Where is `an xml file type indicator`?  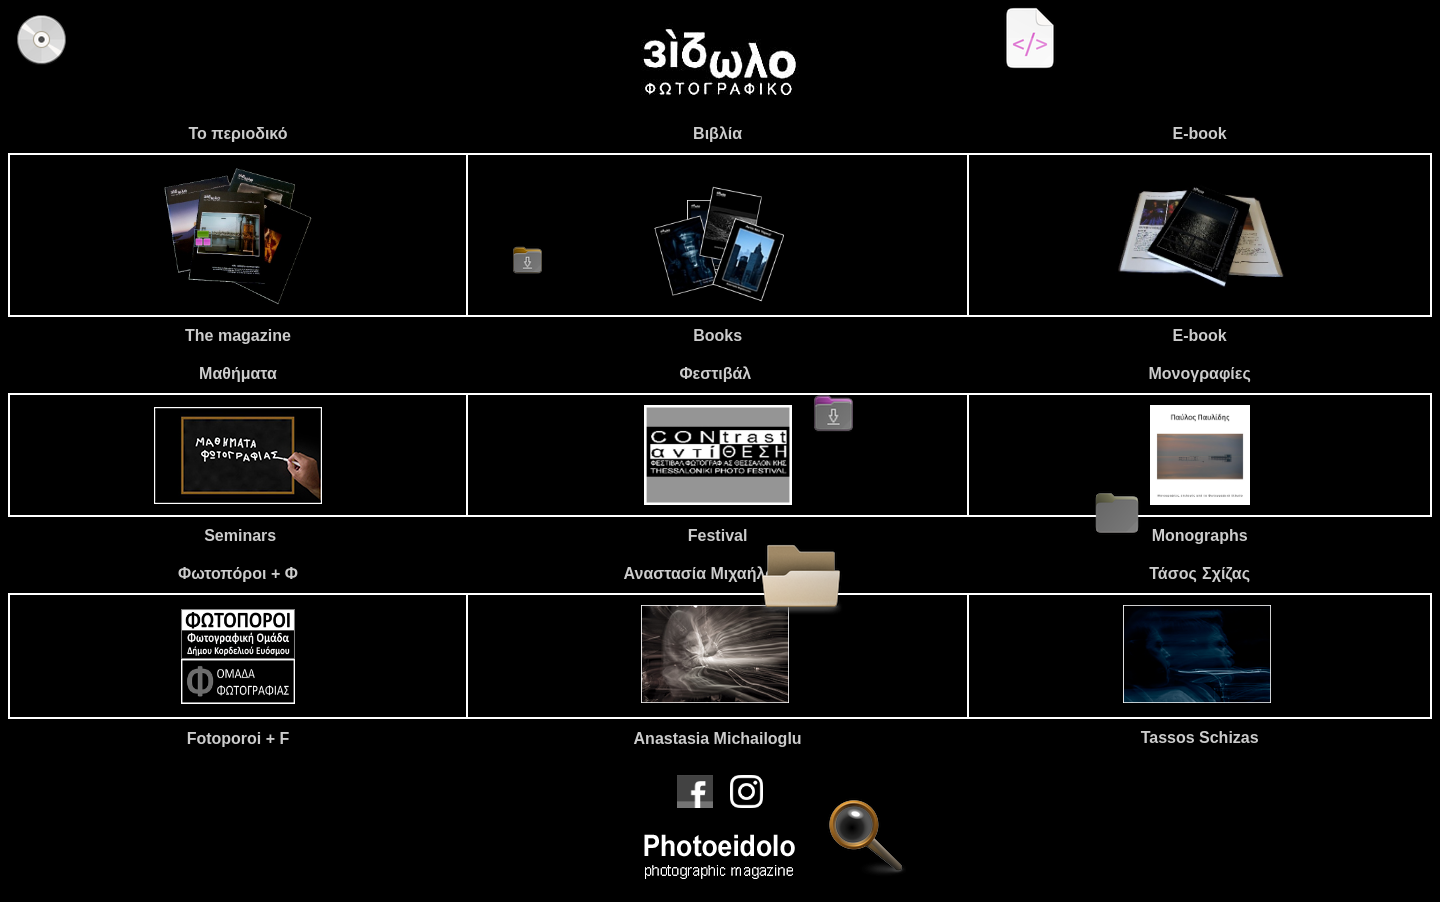
an xml file type indicator is located at coordinates (1030, 38).